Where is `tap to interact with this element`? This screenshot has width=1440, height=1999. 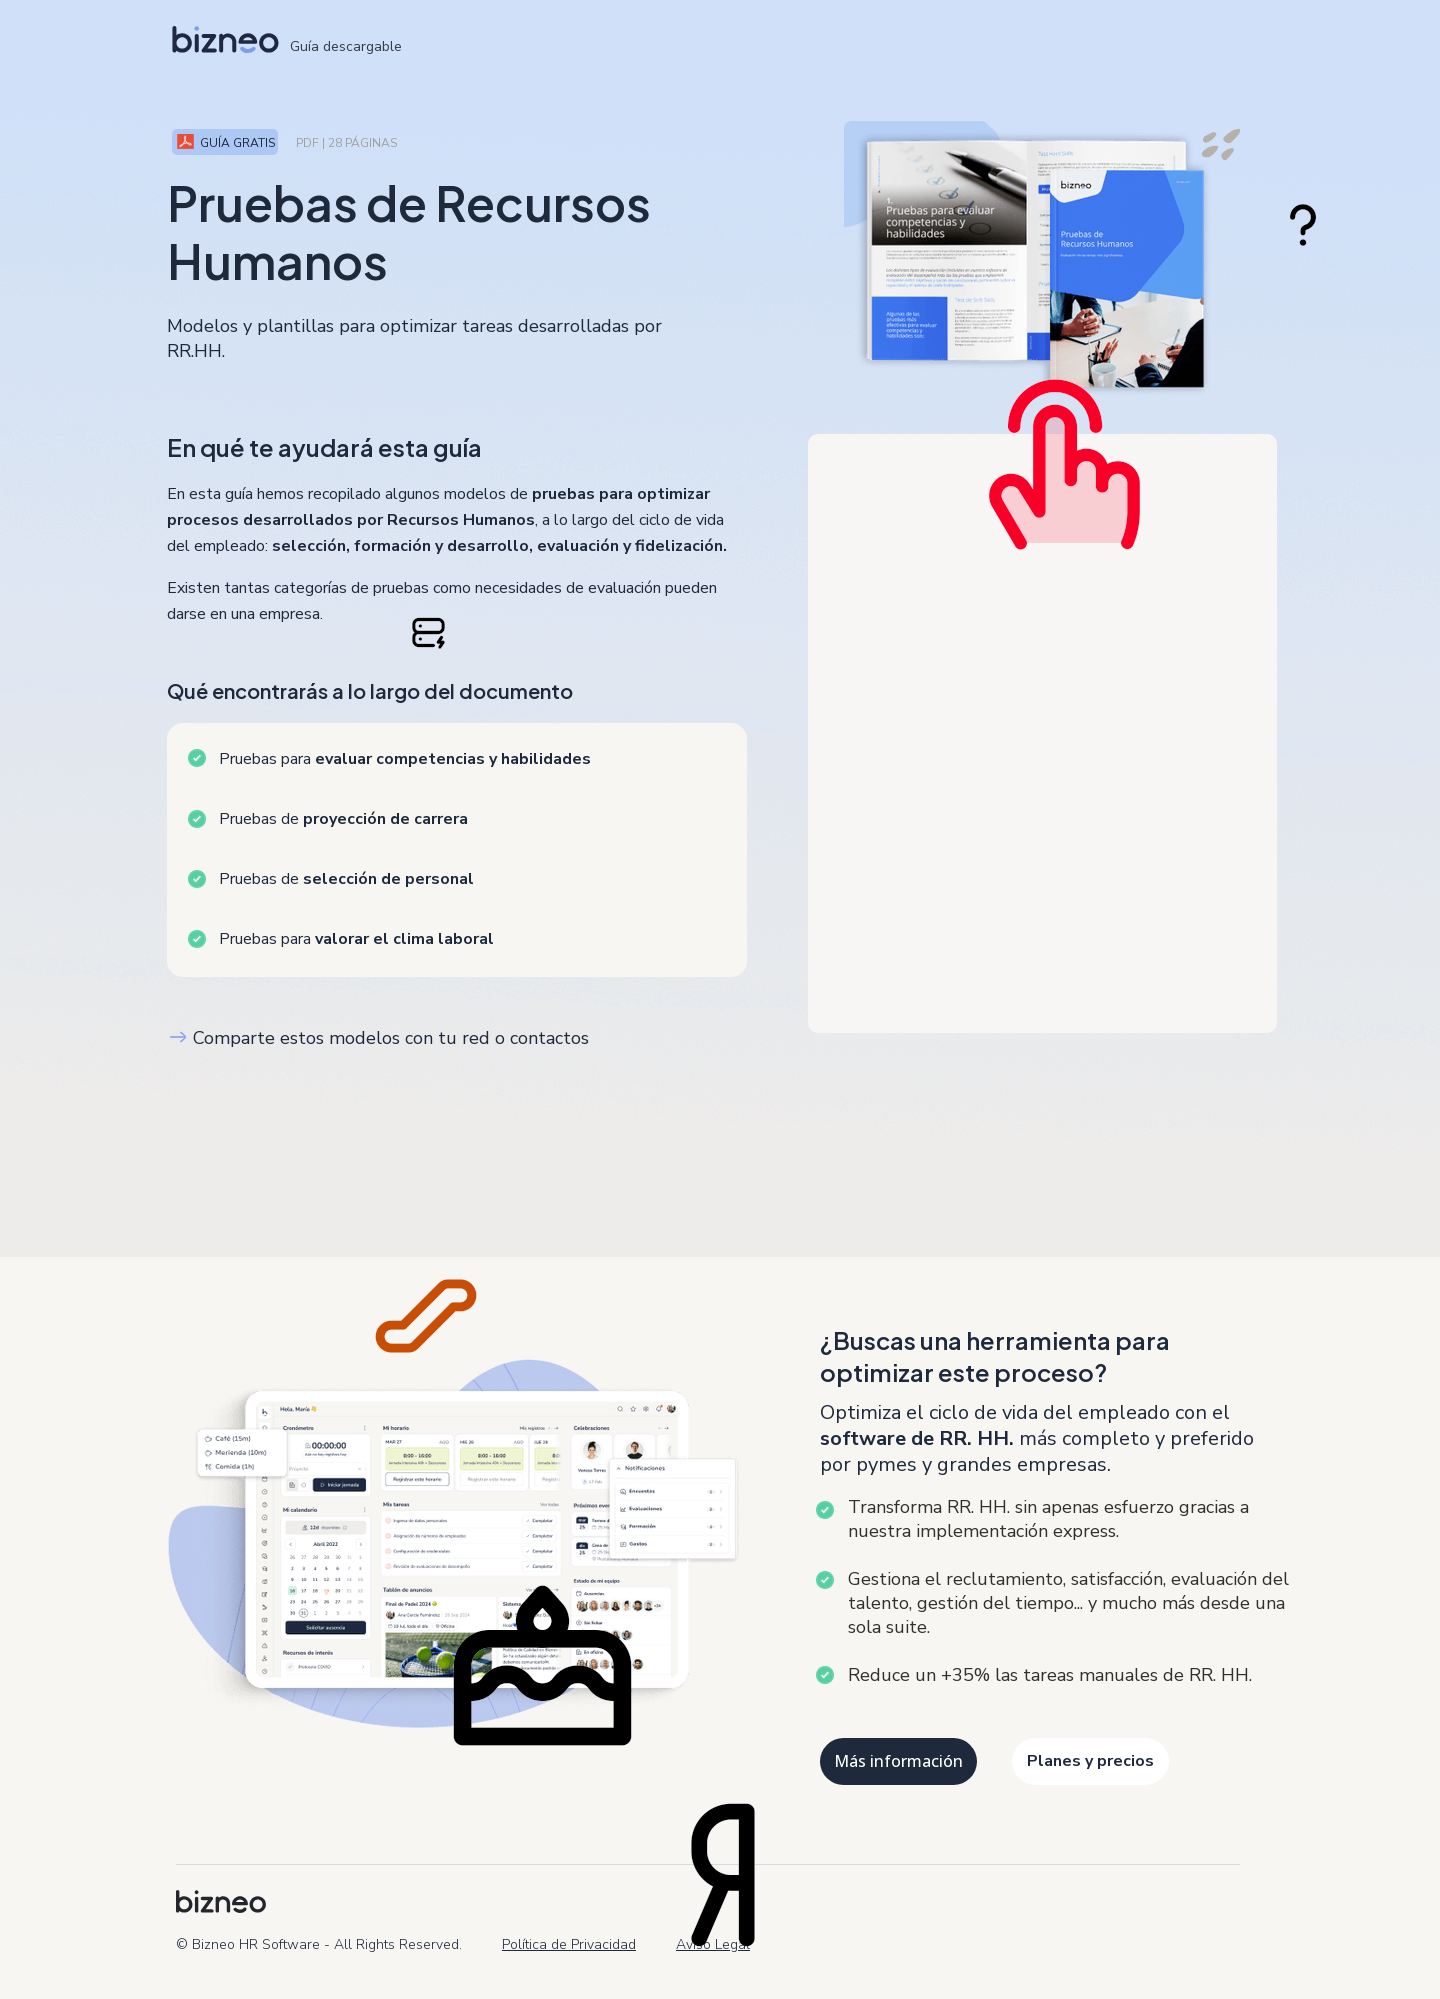 tap to interact with this element is located at coordinates (1064, 467).